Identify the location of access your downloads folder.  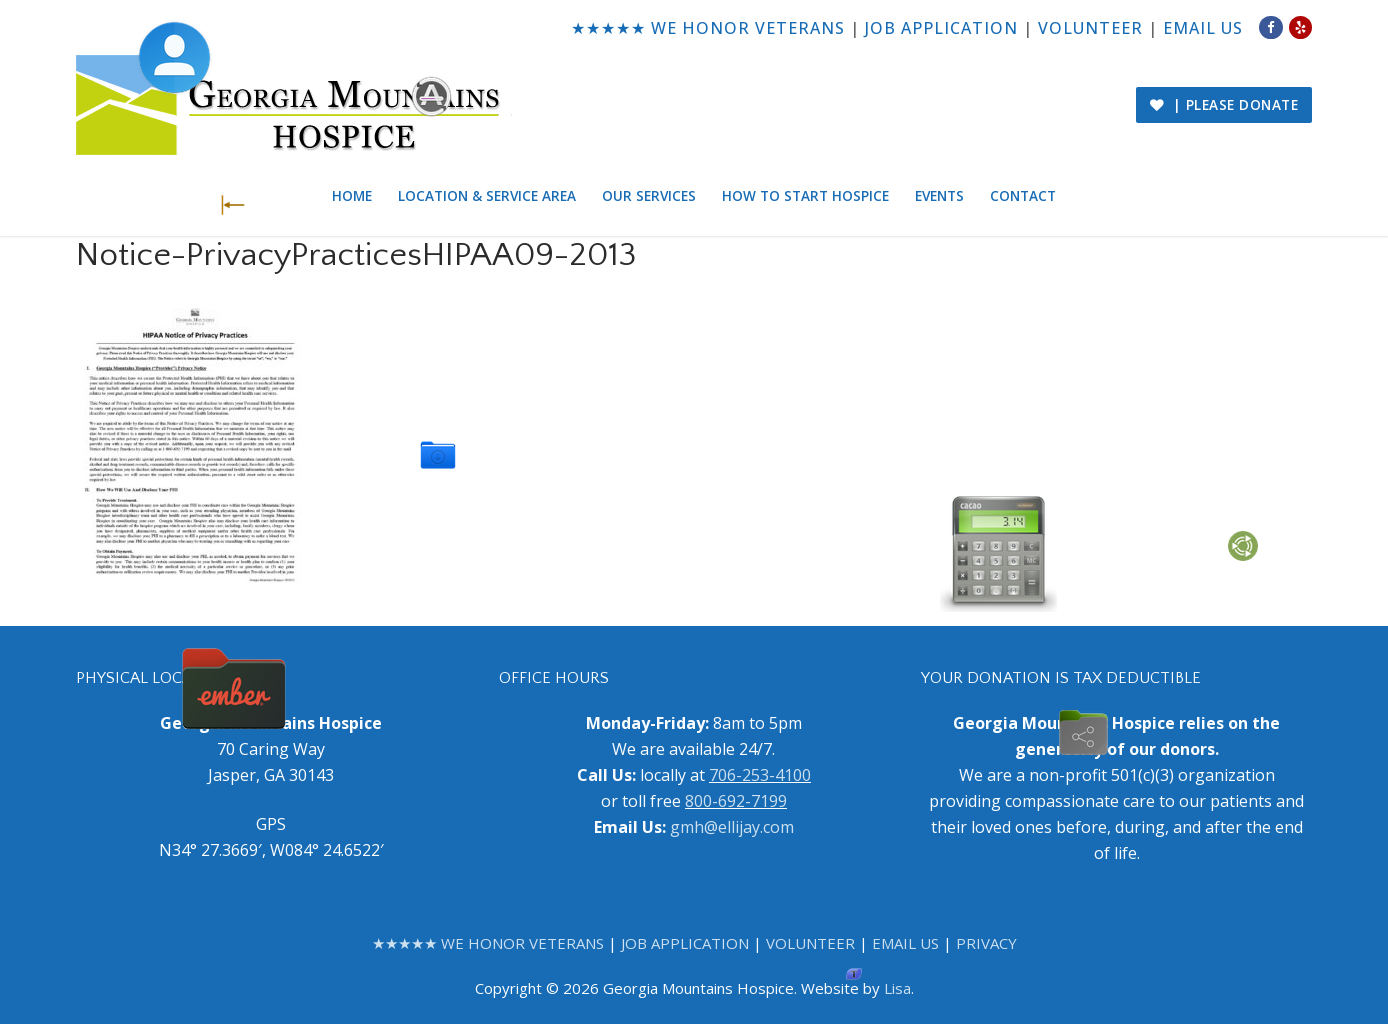
(438, 455).